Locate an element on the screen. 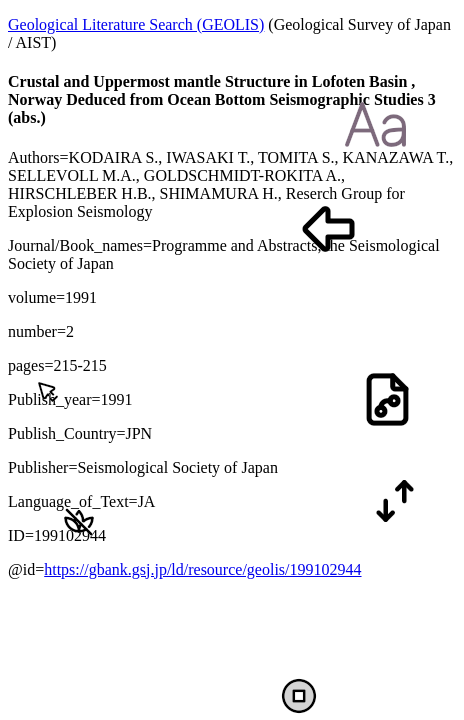  indicates mobile data connection status is located at coordinates (395, 501).